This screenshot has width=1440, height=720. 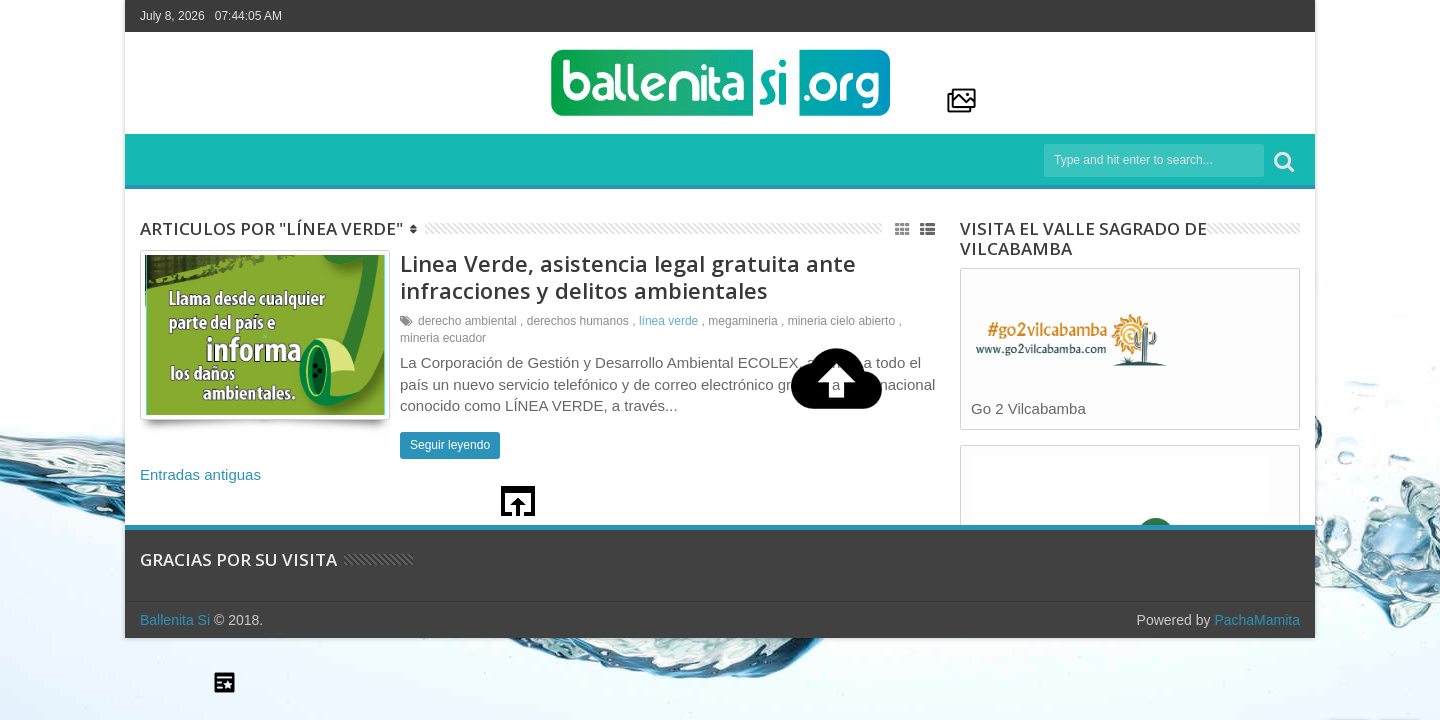 What do you see at coordinates (961, 100) in the screenshot?
I see `view photo gallery` at bounding box center [961, 100].